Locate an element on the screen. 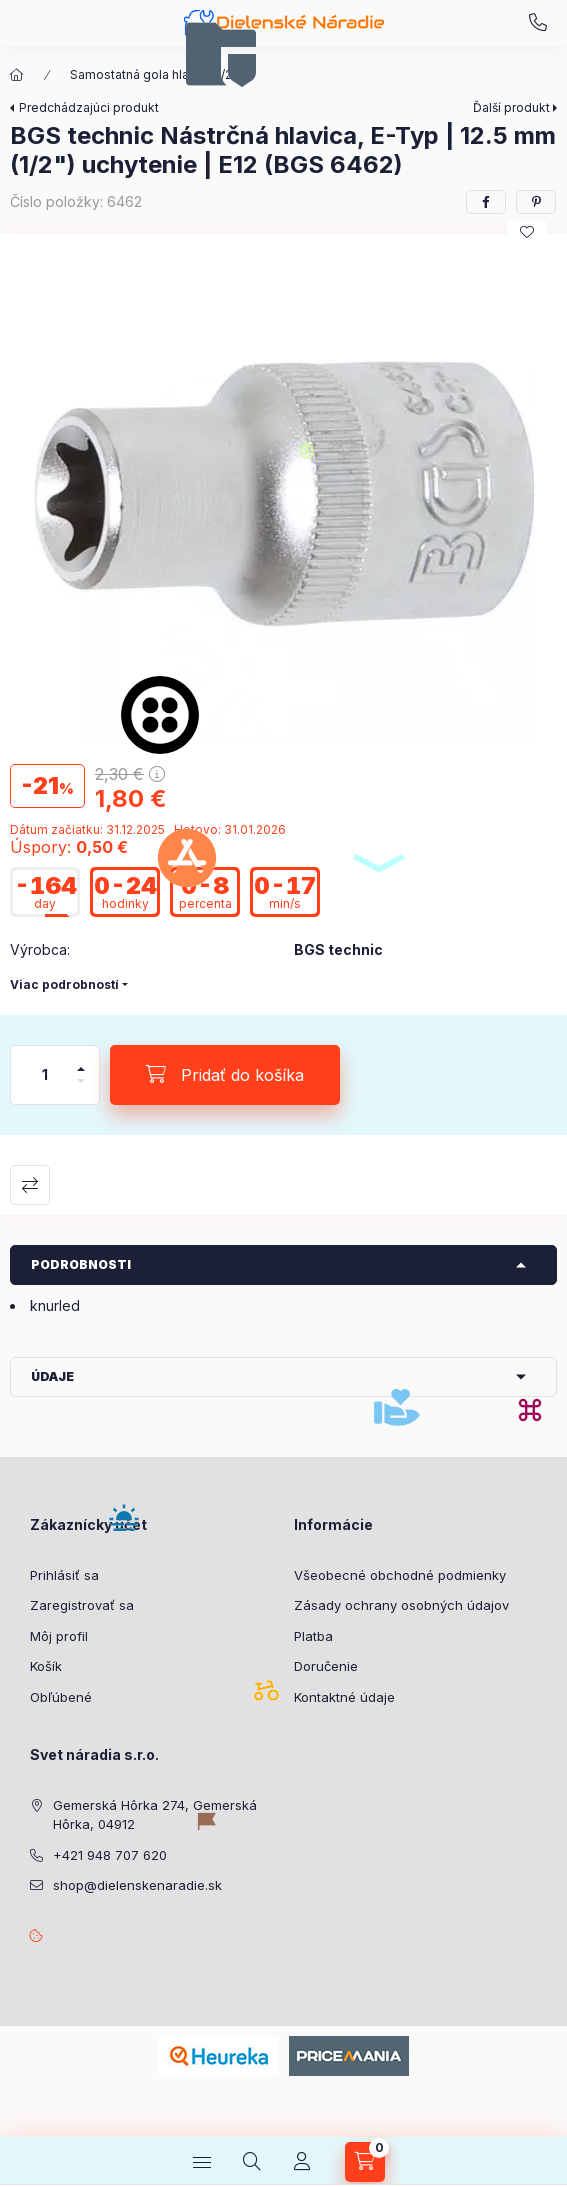 The height and width of the screenshot is (2187, 567). command key symbol for keyboard shortcuts is located at coordinates (530, 1410).